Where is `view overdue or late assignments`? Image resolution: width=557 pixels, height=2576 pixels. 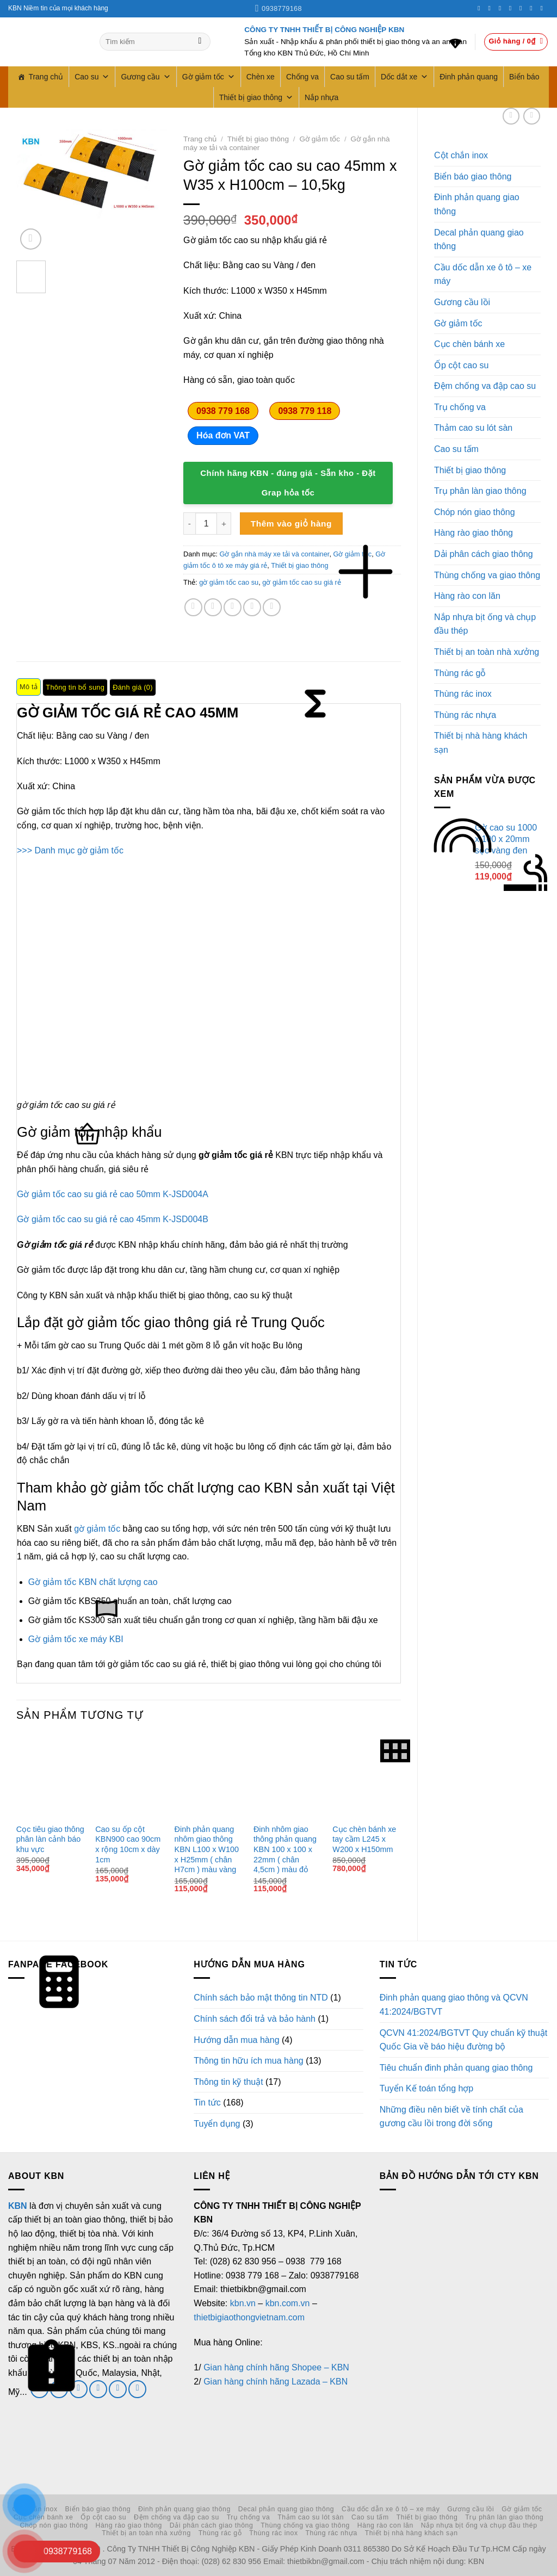 view overdue or late assignments is located at coordinates (51, 2368).